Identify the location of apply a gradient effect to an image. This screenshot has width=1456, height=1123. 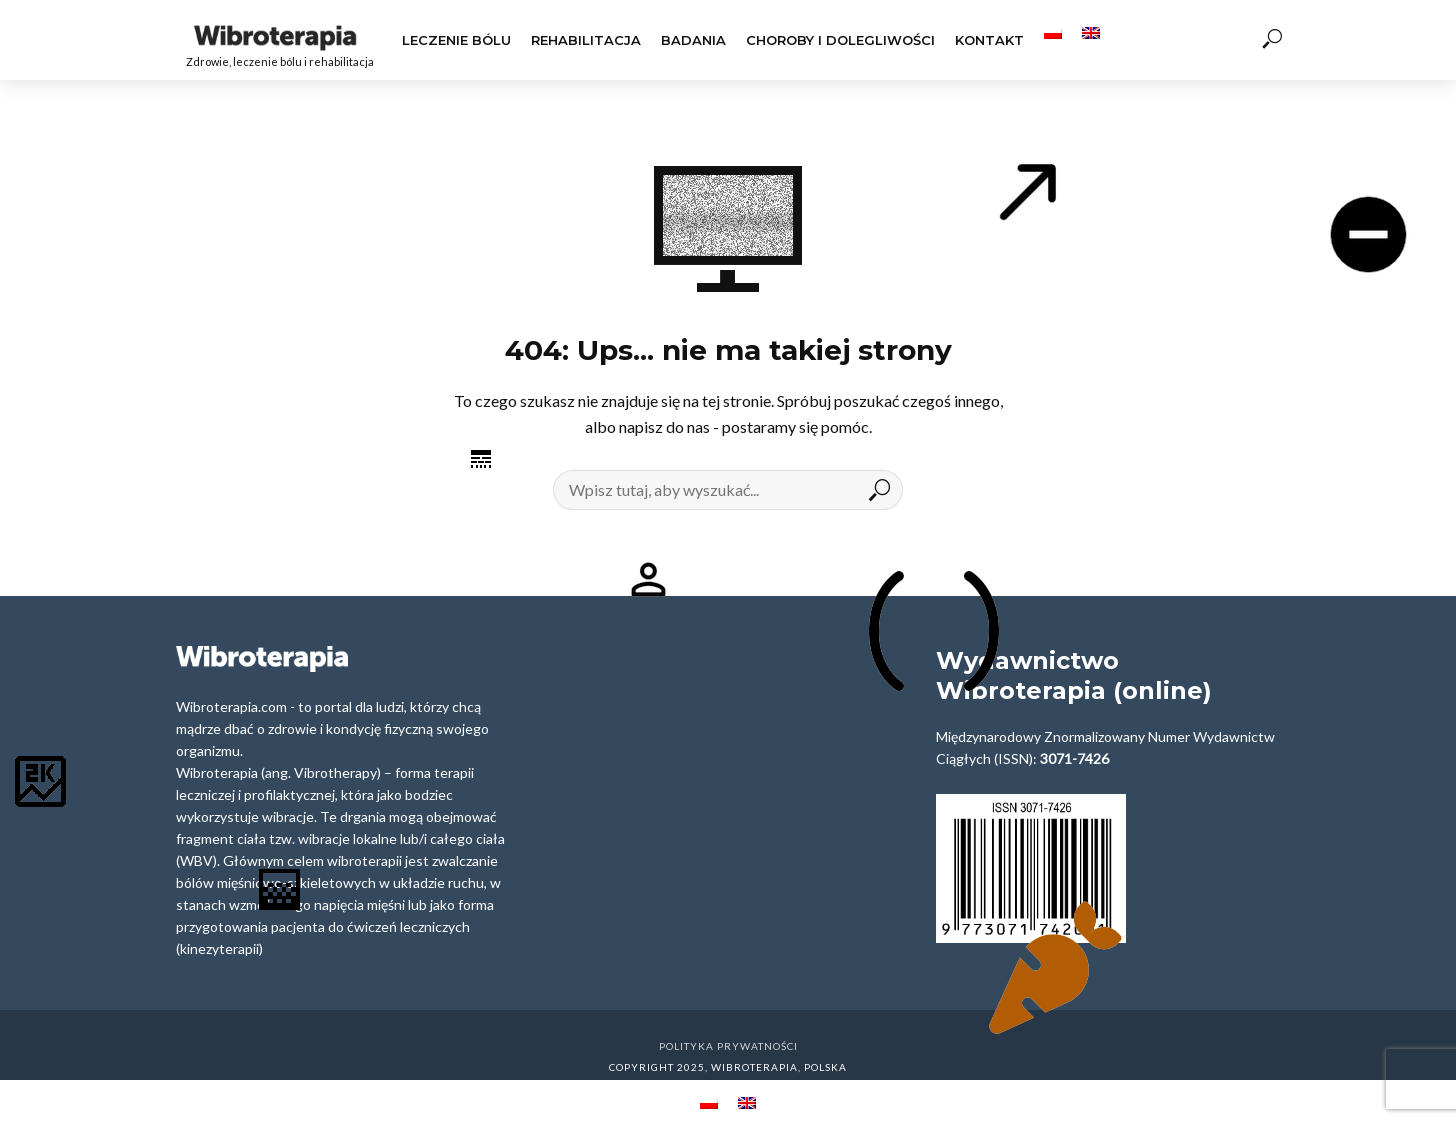
(279, 889).